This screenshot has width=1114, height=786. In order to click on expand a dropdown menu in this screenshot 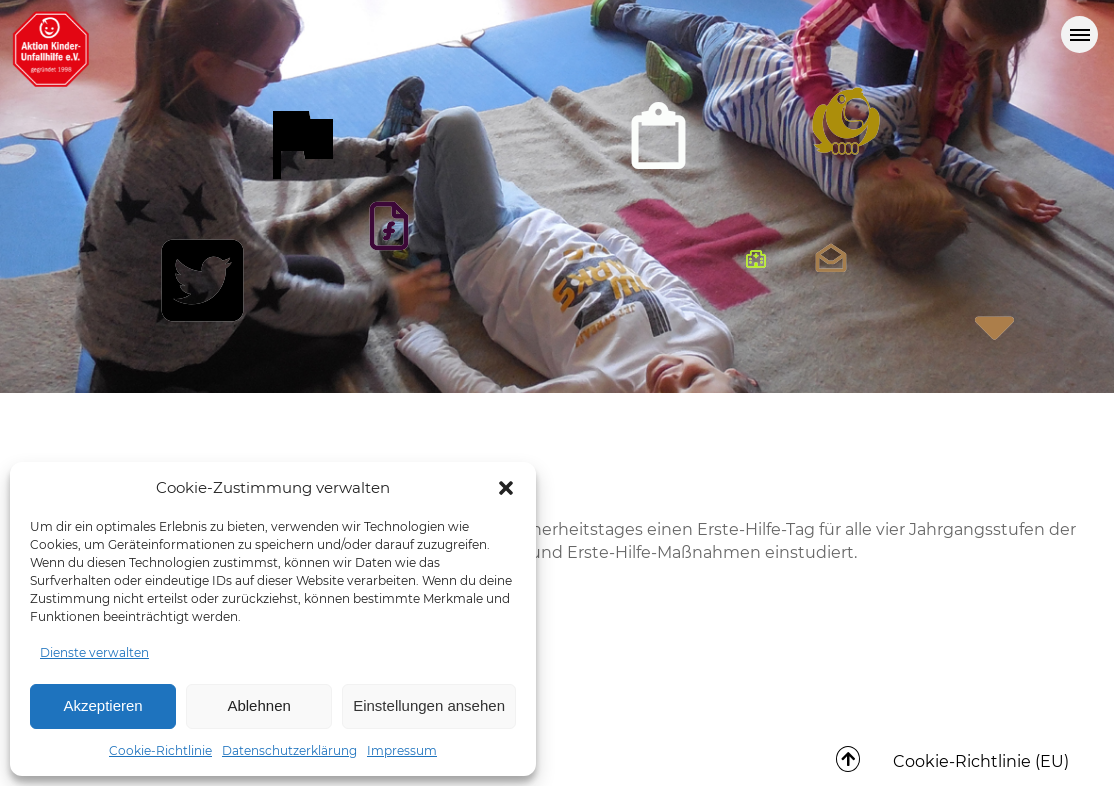, I will do `click(994, 326)`.